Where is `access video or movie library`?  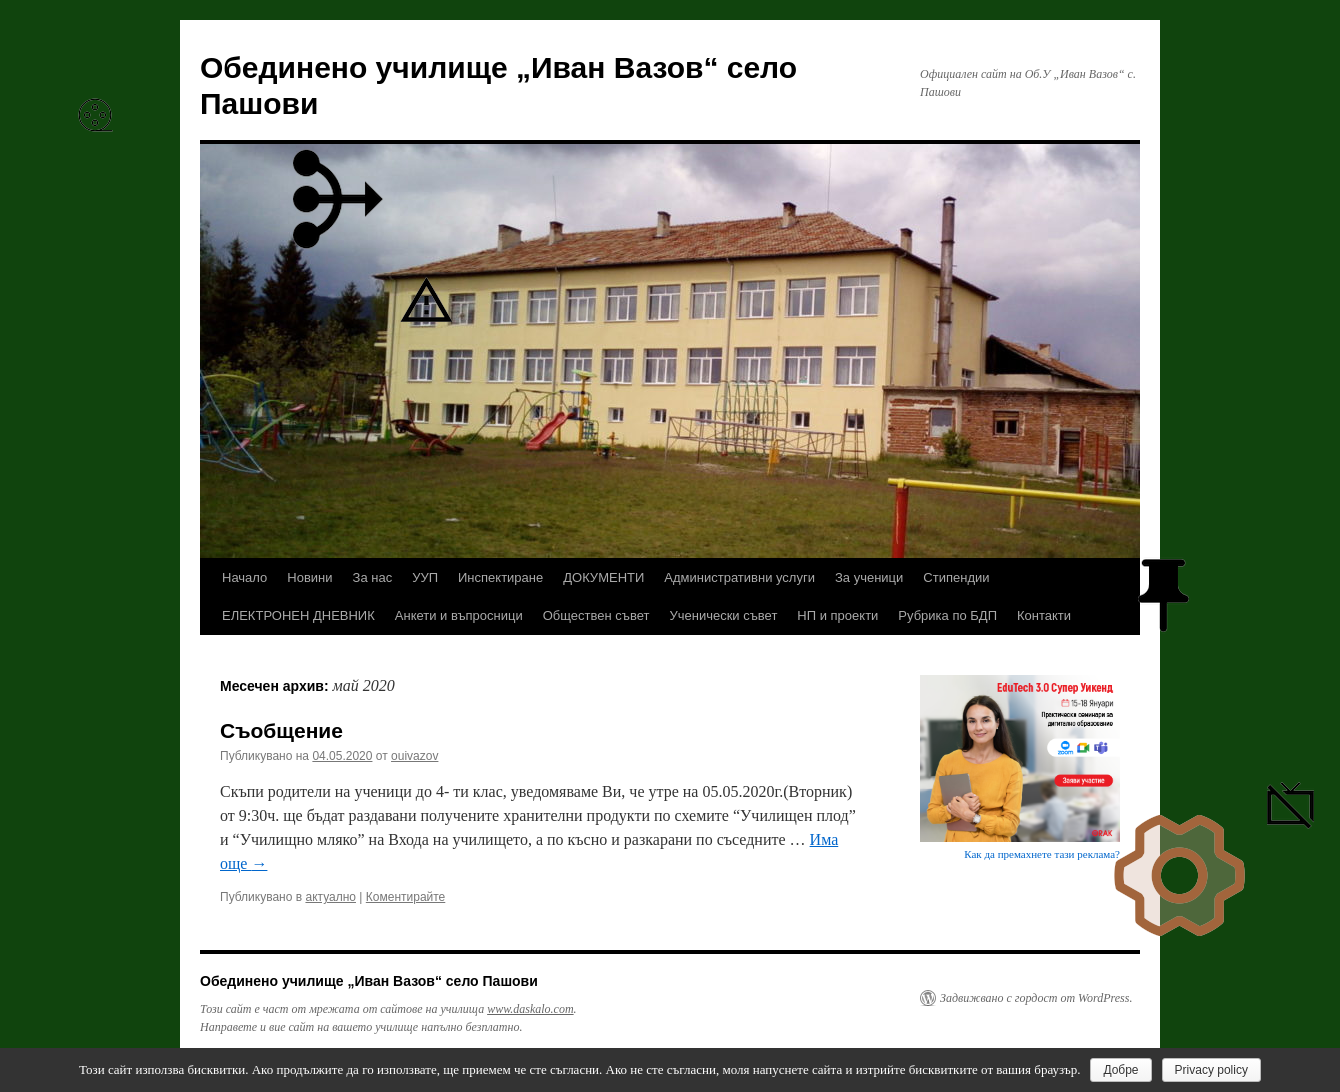
access video or movie library is located at coordinates (95, 115).